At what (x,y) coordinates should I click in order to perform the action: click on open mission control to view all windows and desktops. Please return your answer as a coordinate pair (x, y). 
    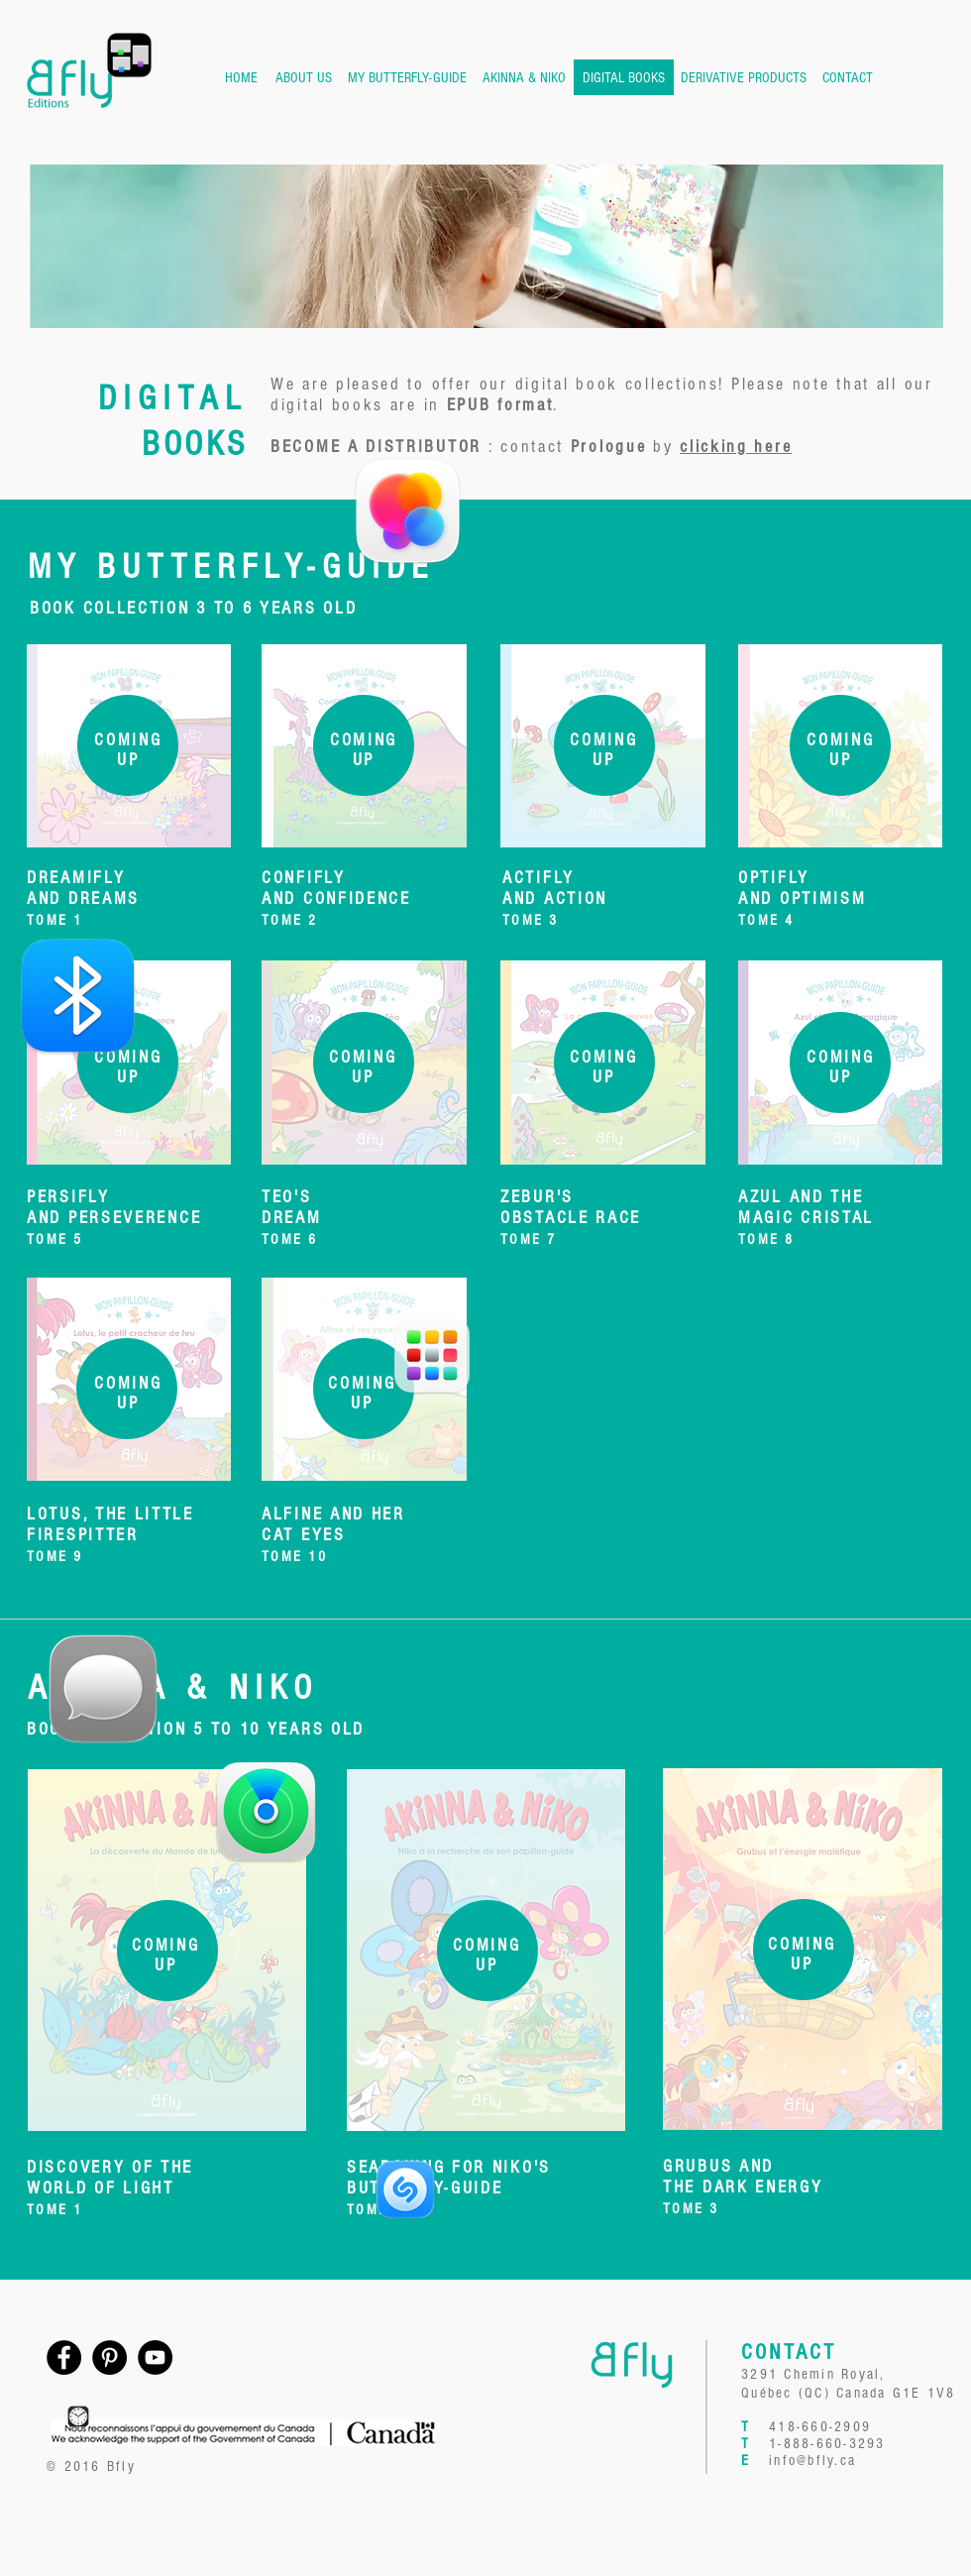
    Looking at the image, I should click on (129, 55).